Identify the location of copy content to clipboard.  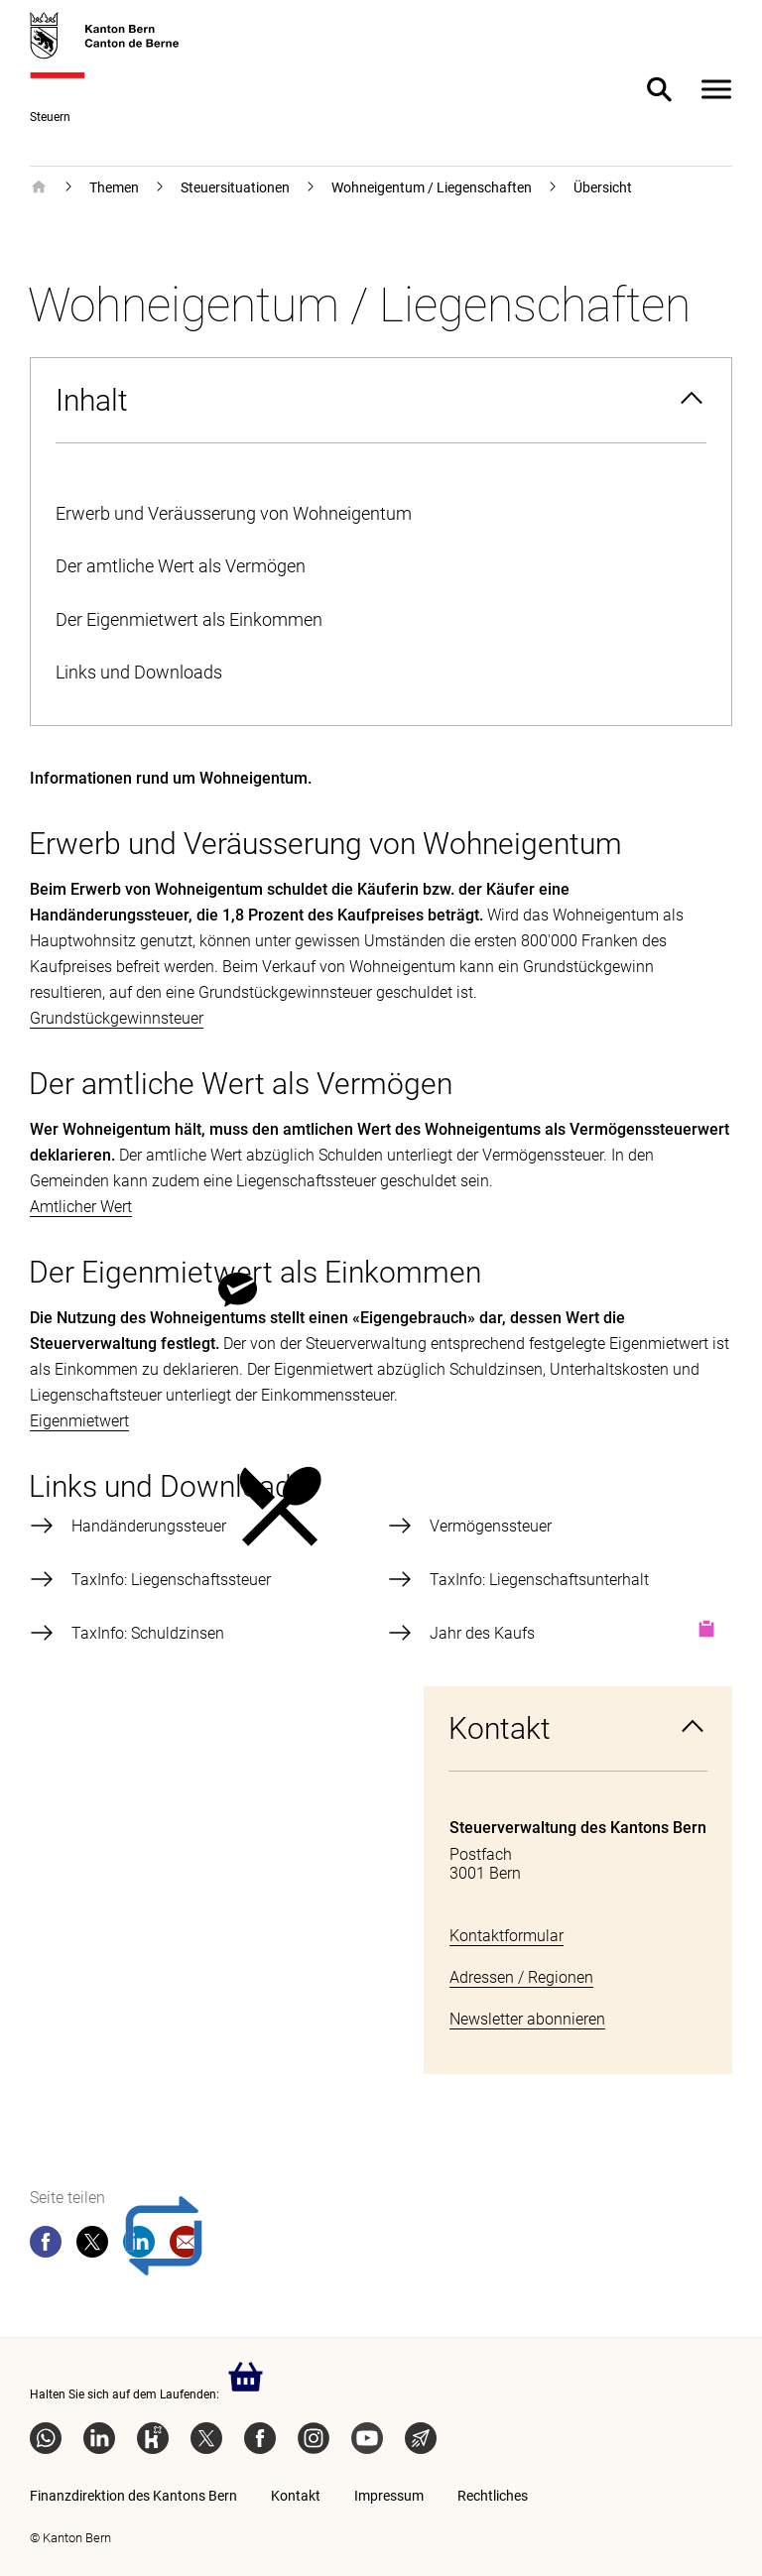
(706, 1629).